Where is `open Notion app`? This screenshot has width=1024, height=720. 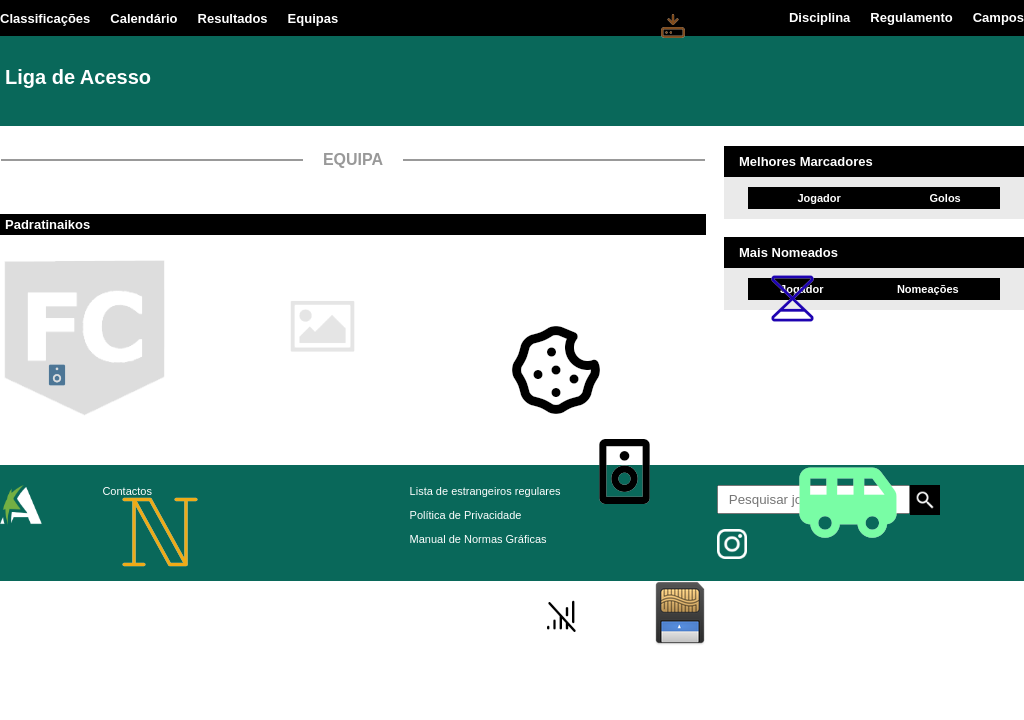
open Notion app is located at coordinates (160, 532).